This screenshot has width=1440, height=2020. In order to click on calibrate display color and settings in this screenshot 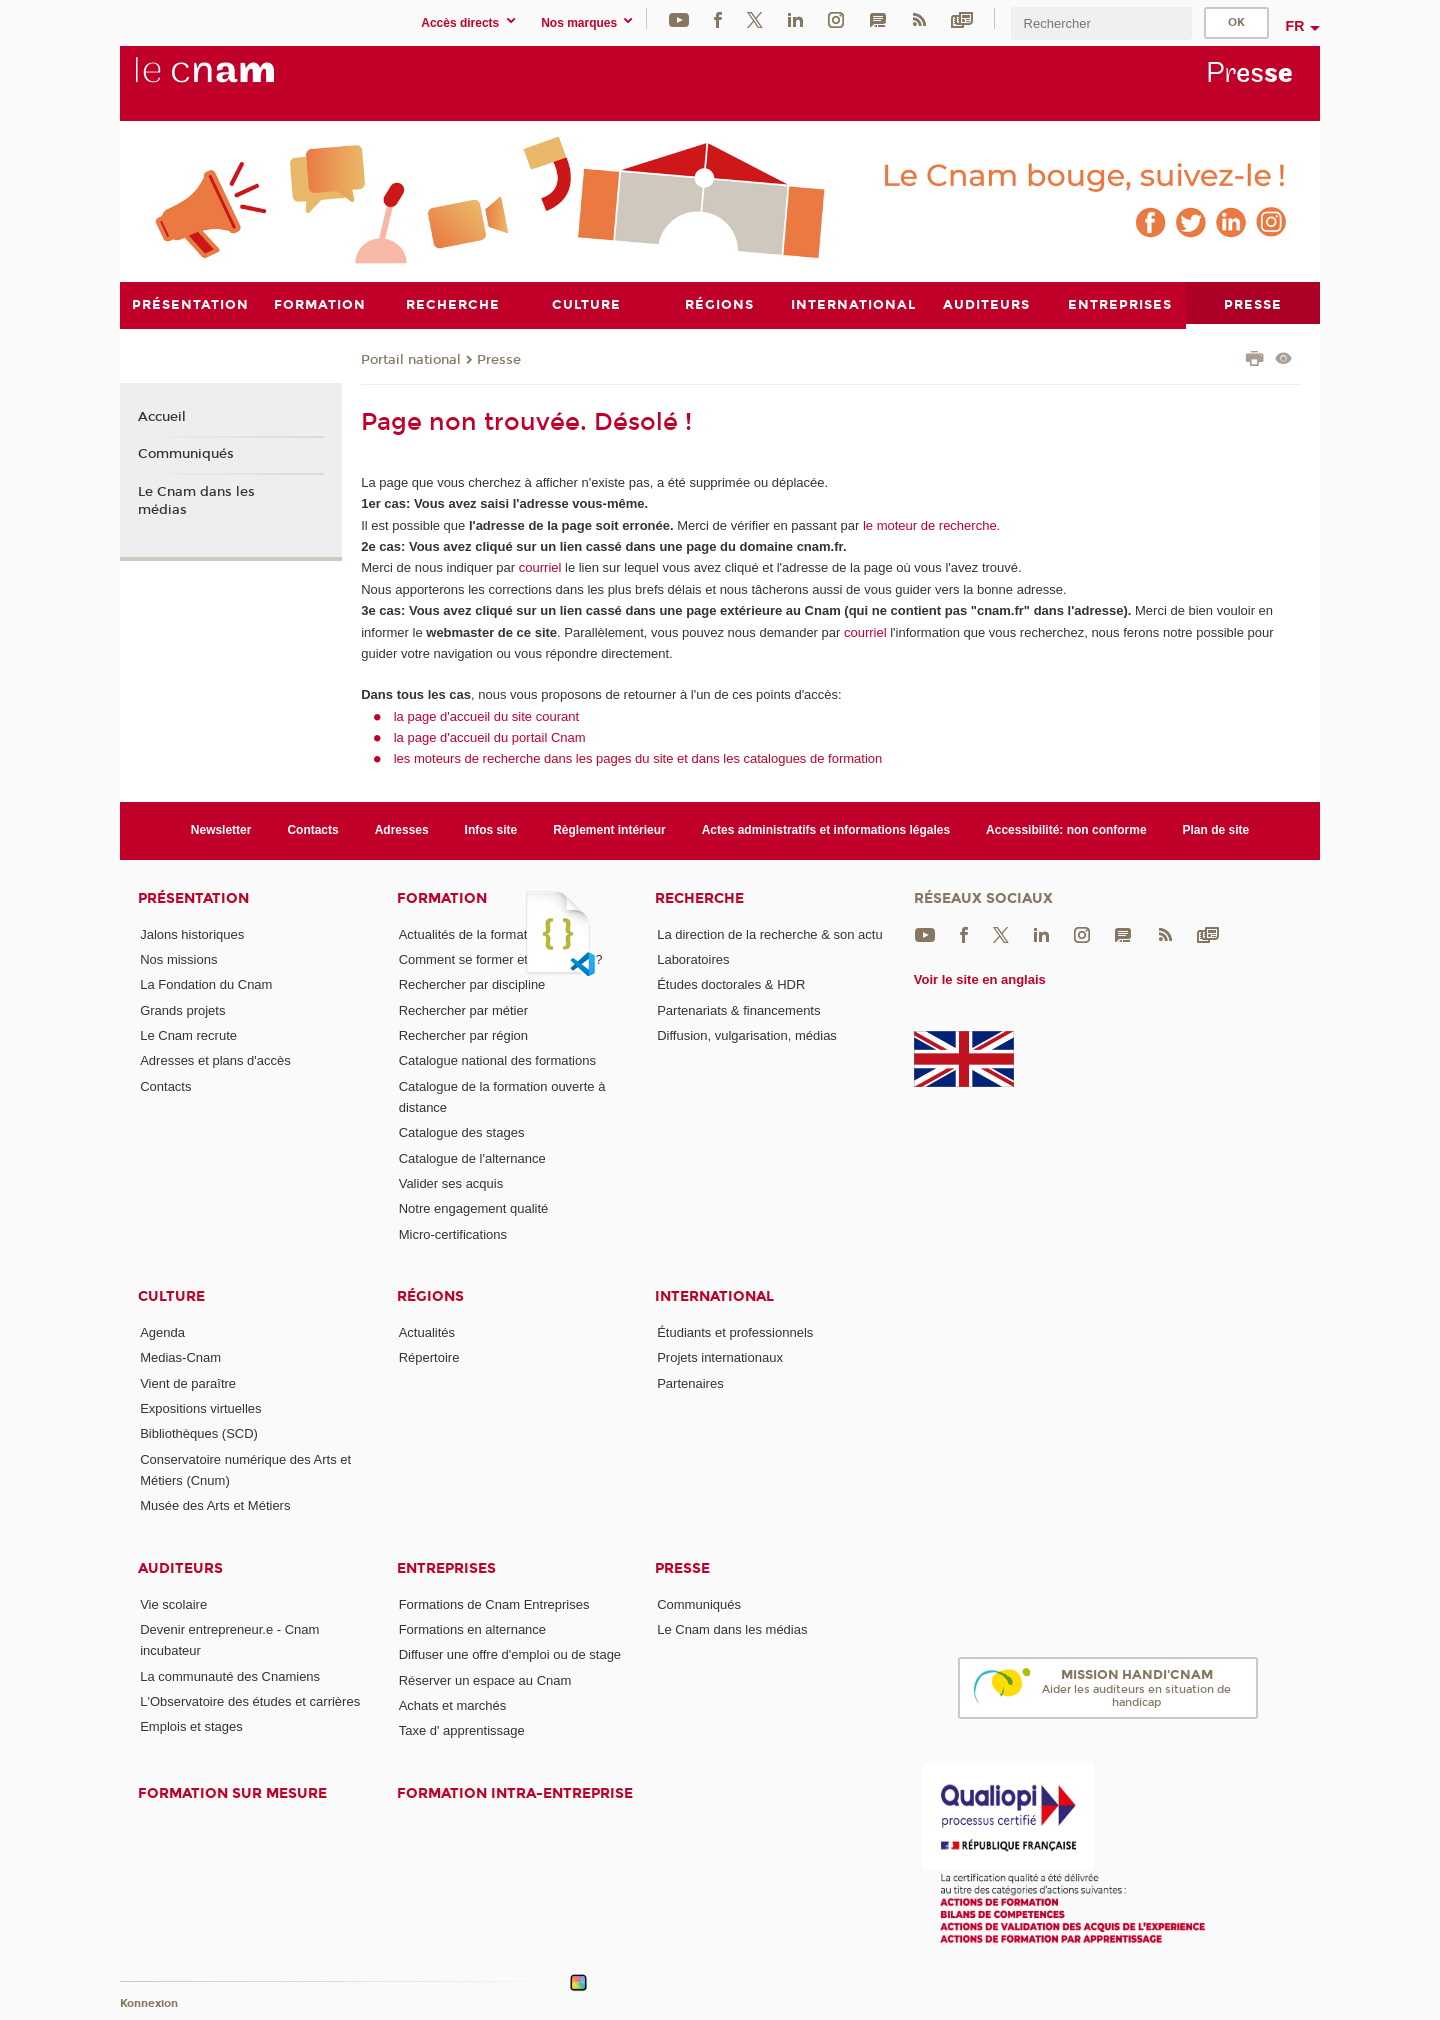, I will do `click(578, 1982)`.